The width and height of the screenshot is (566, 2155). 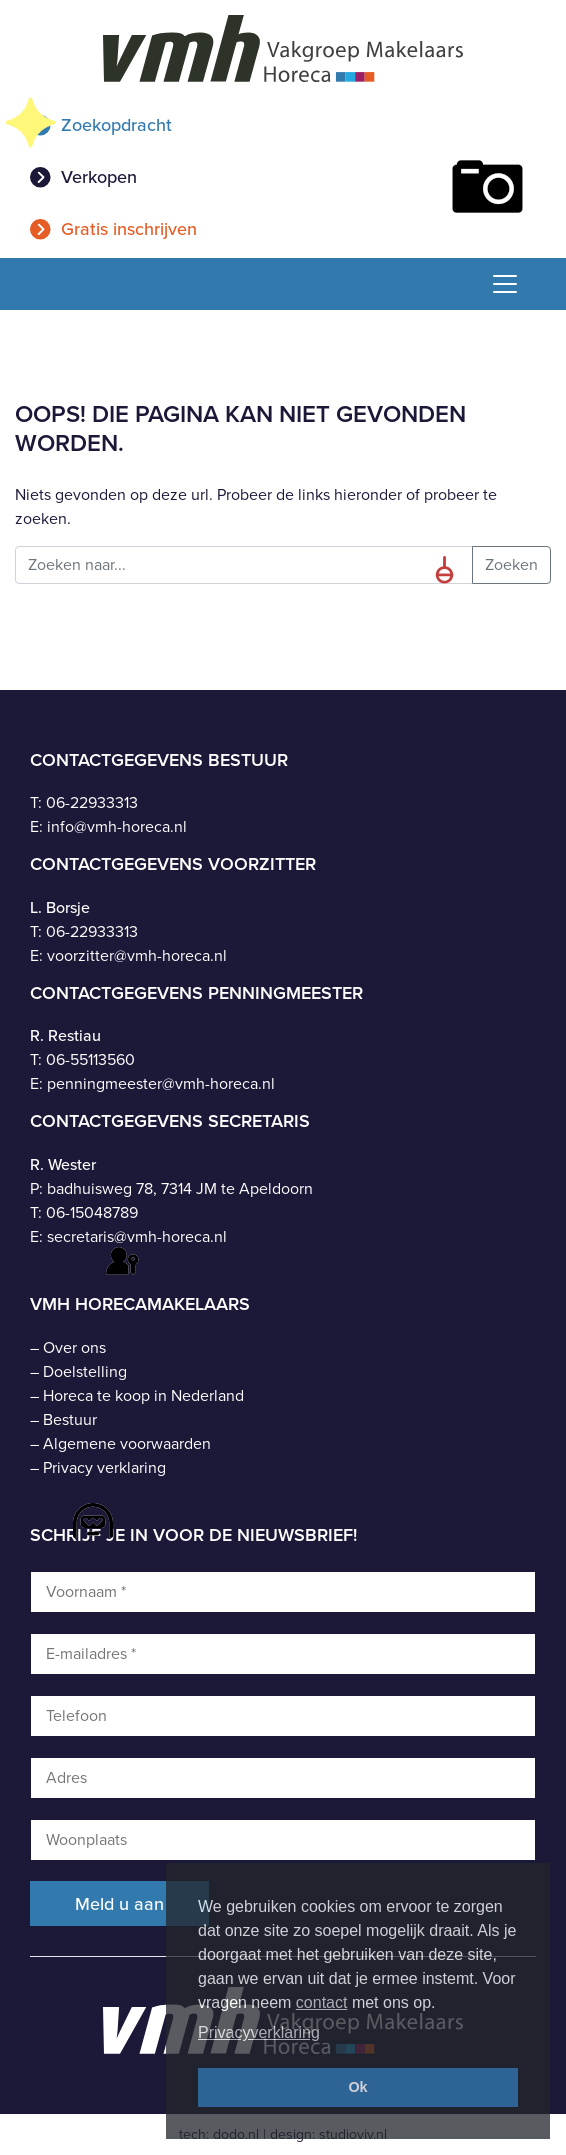 I want to click on take a photo or access camera, so click(x=487, y=186).